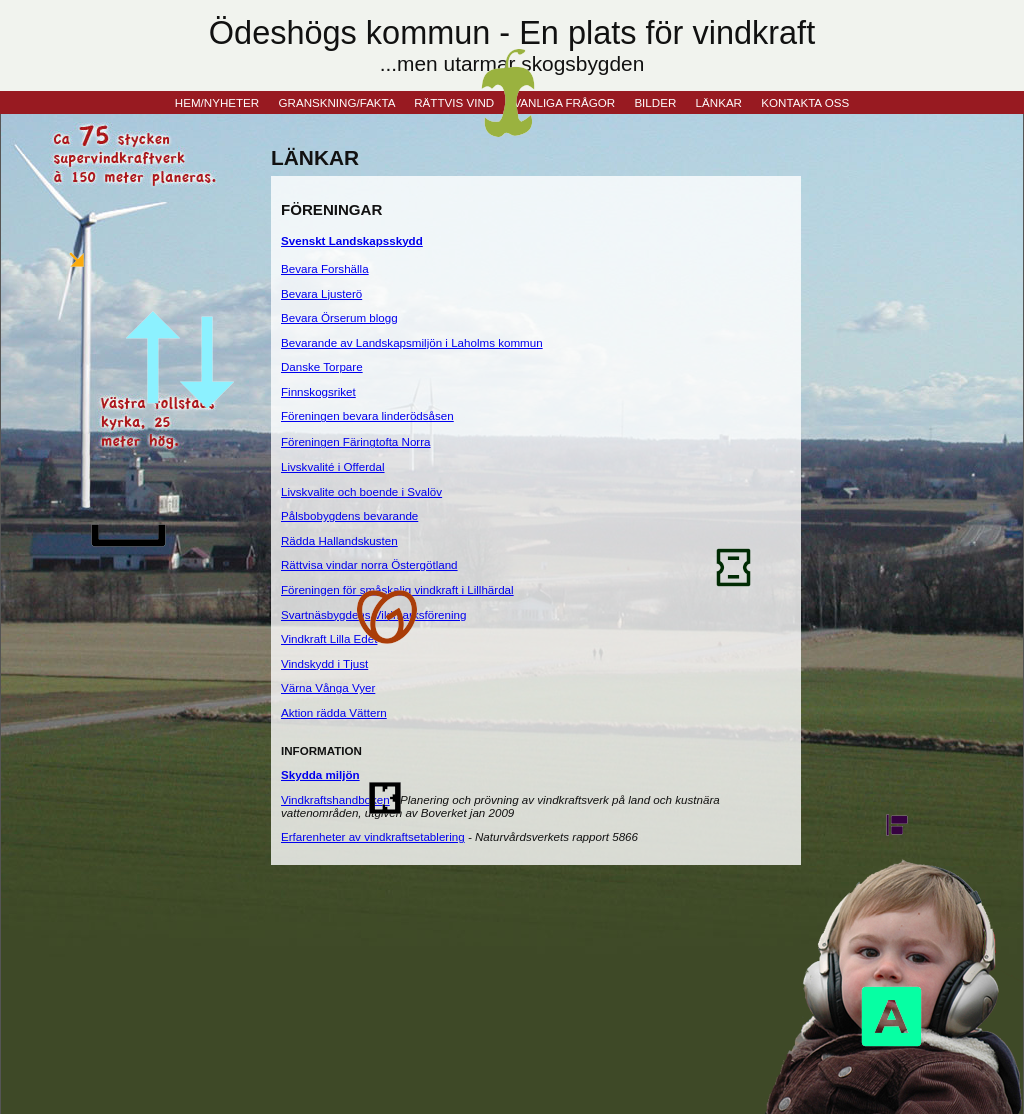 The width and height of the screenshot is (1024, 1114). Describe the element at coordinates (733, 567) in the screenshot. I see `view available coupons or discounts` at that location.